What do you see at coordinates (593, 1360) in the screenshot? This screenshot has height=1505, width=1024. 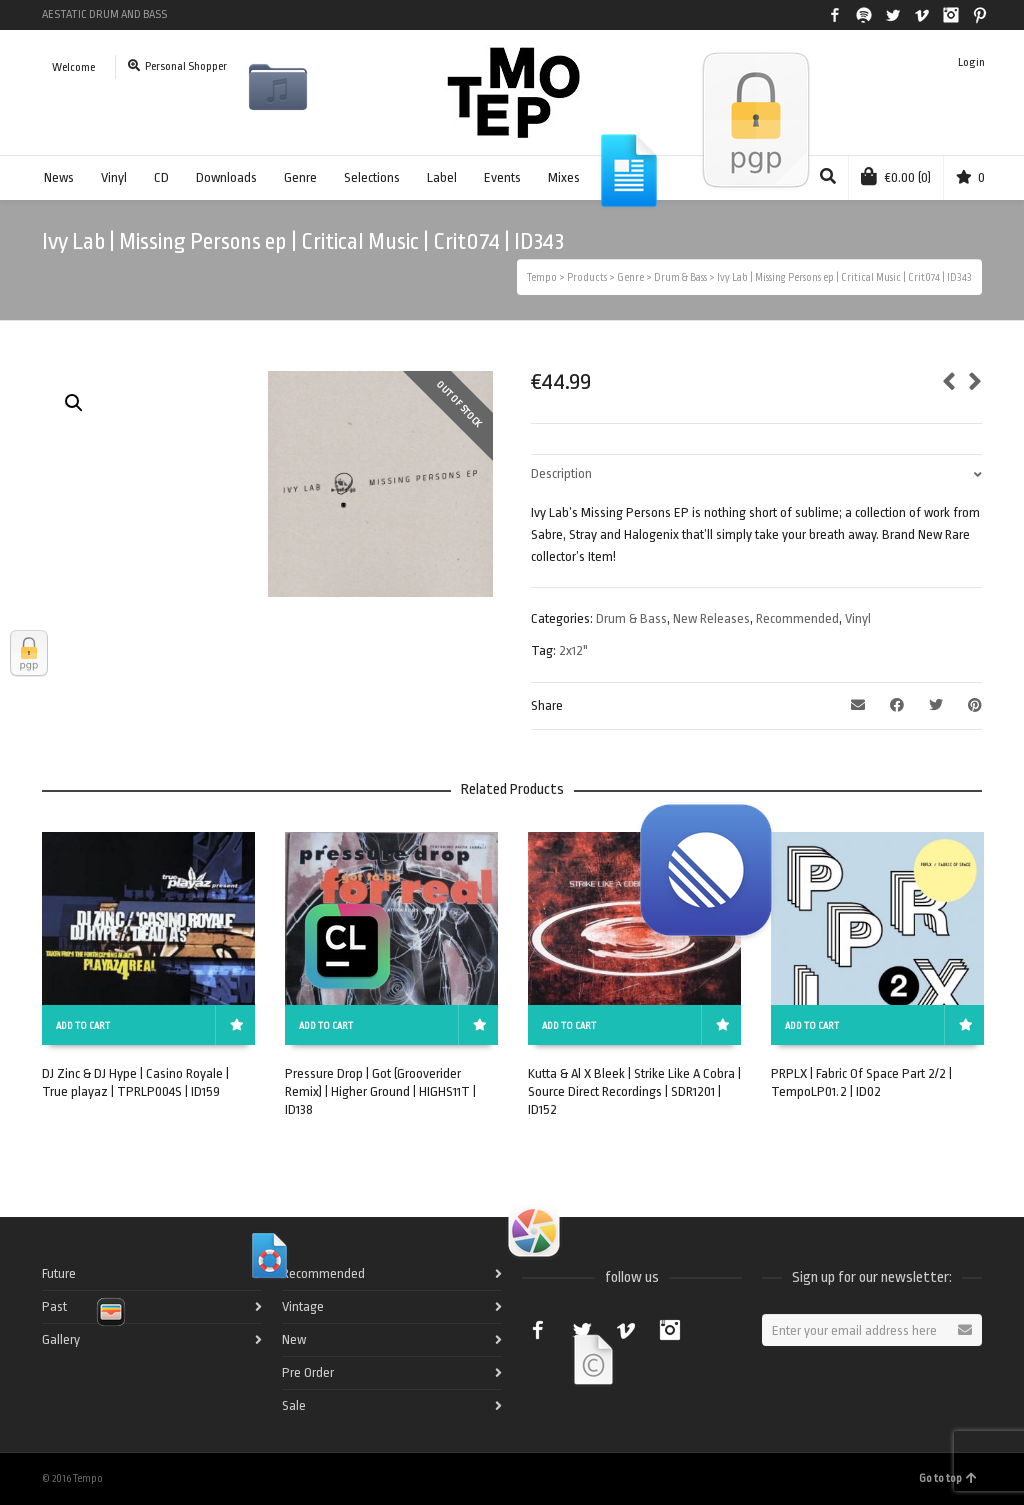 I see `indicates a file currently being copied` at bounding box center [593, 1360].